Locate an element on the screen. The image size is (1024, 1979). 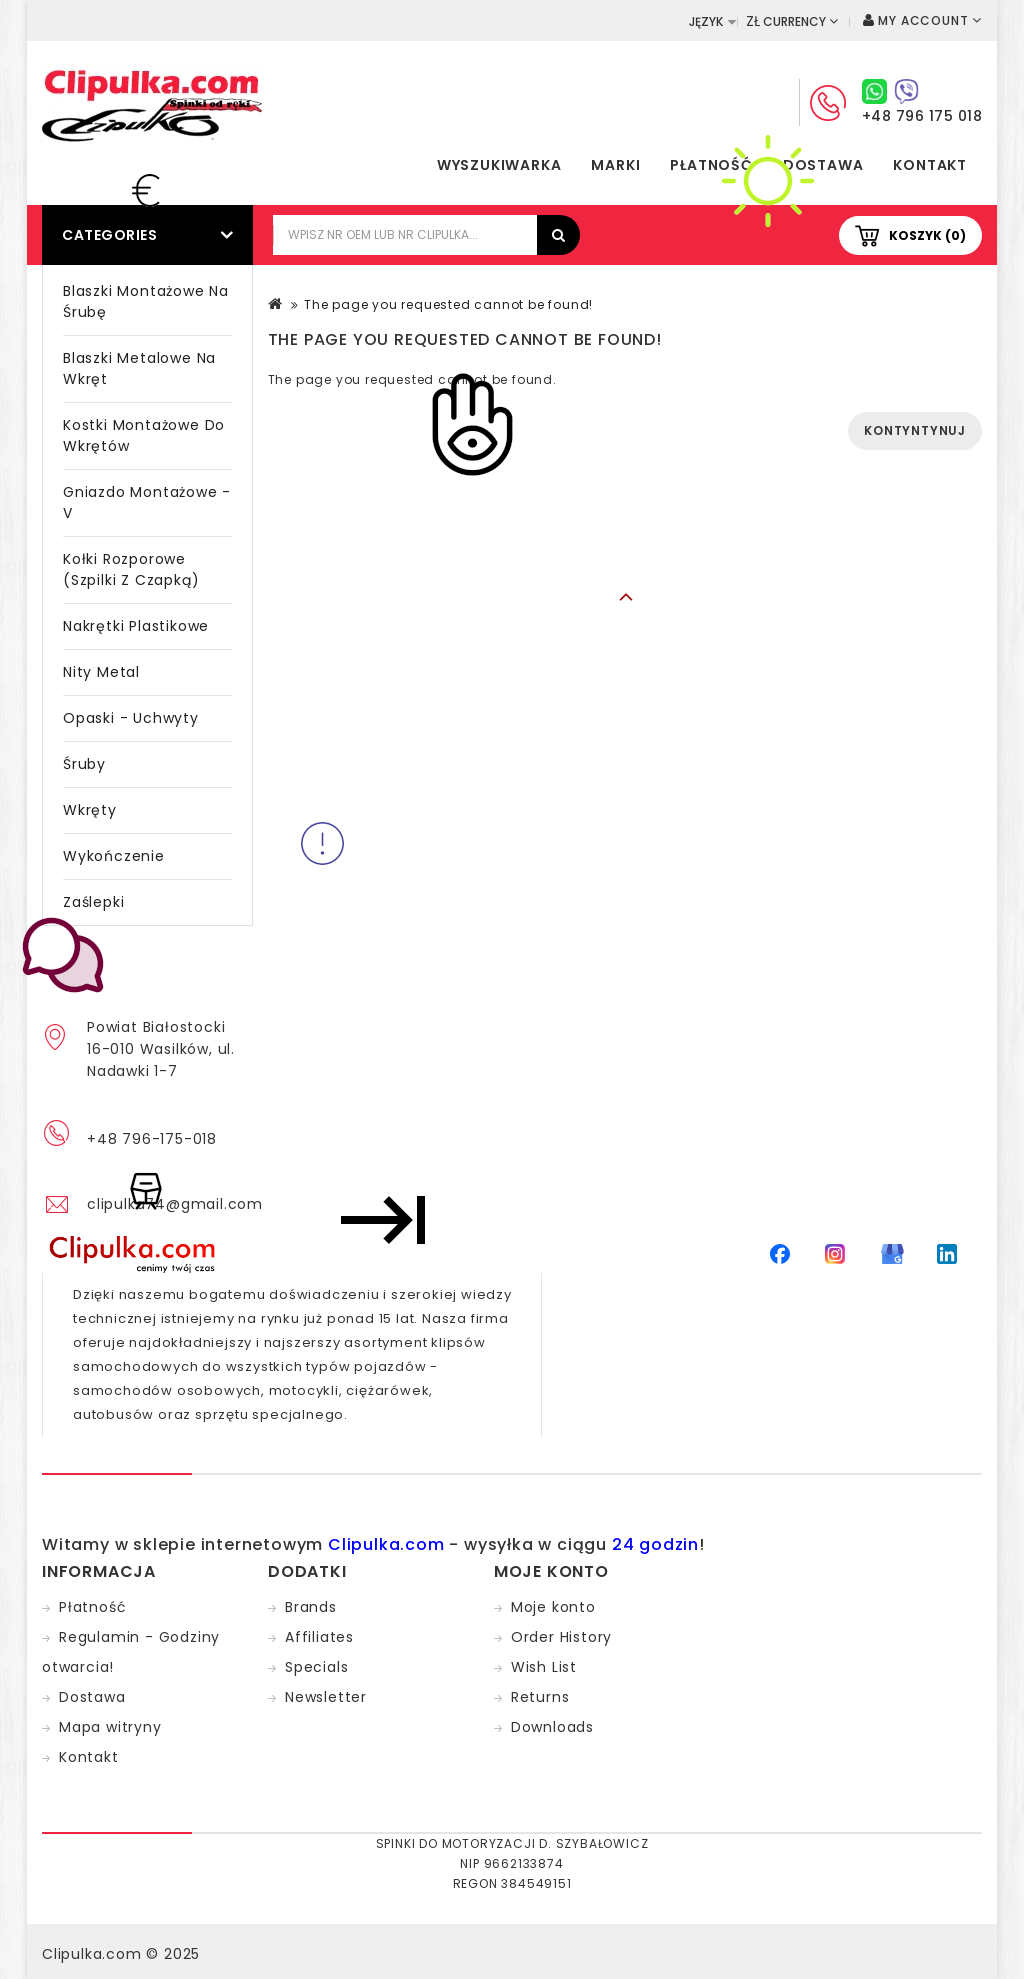
access hand tracking or gesture recognition settings is located at coordinates (472, 424).